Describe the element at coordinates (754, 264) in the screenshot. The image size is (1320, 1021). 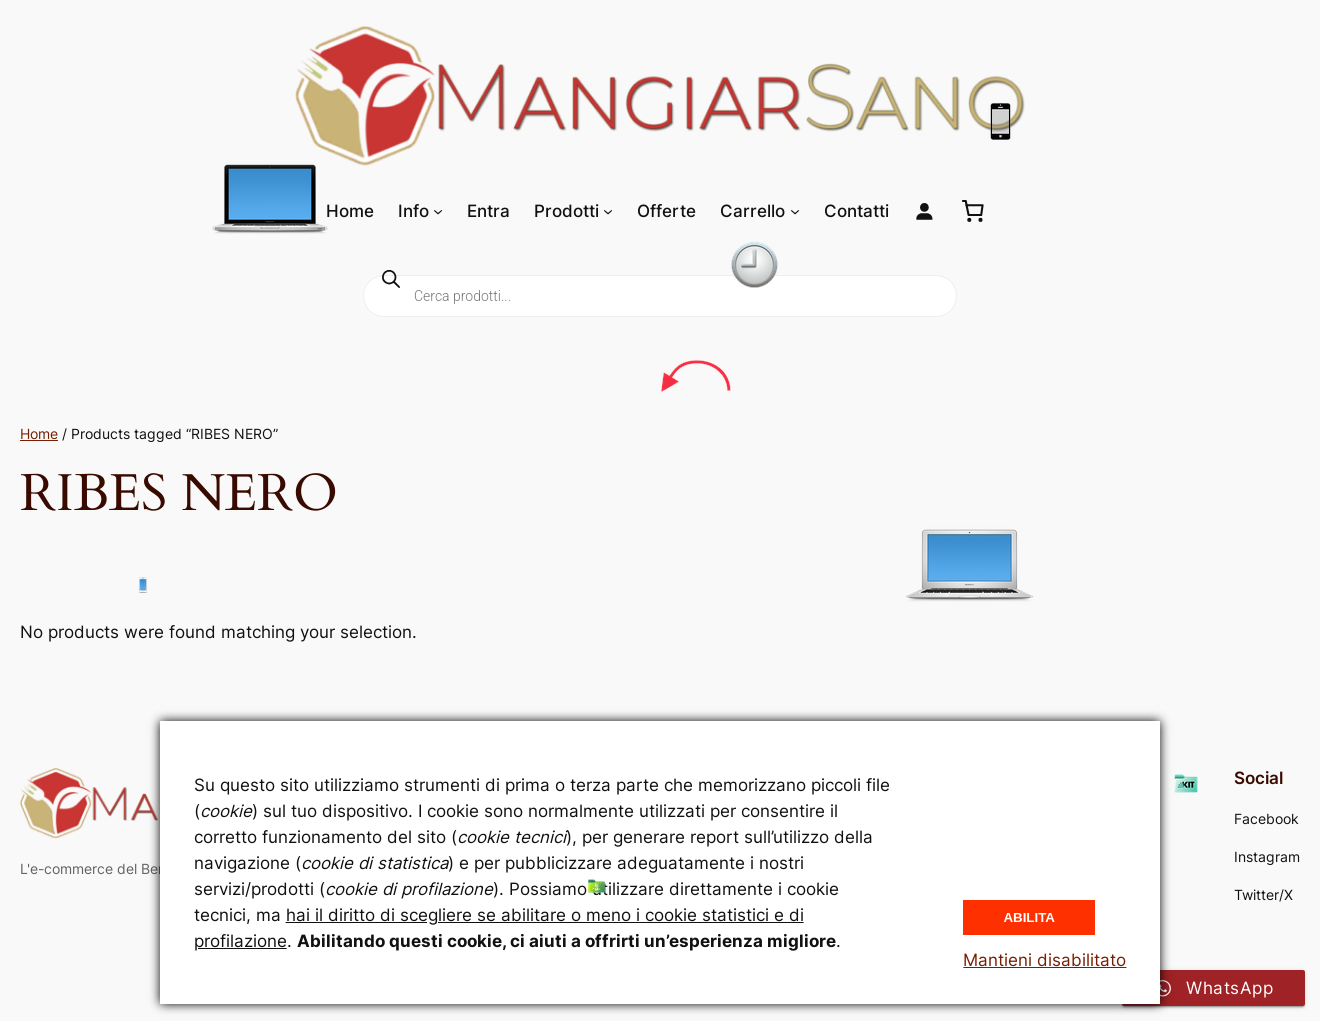
I see `view all recently accessed files` at that location.